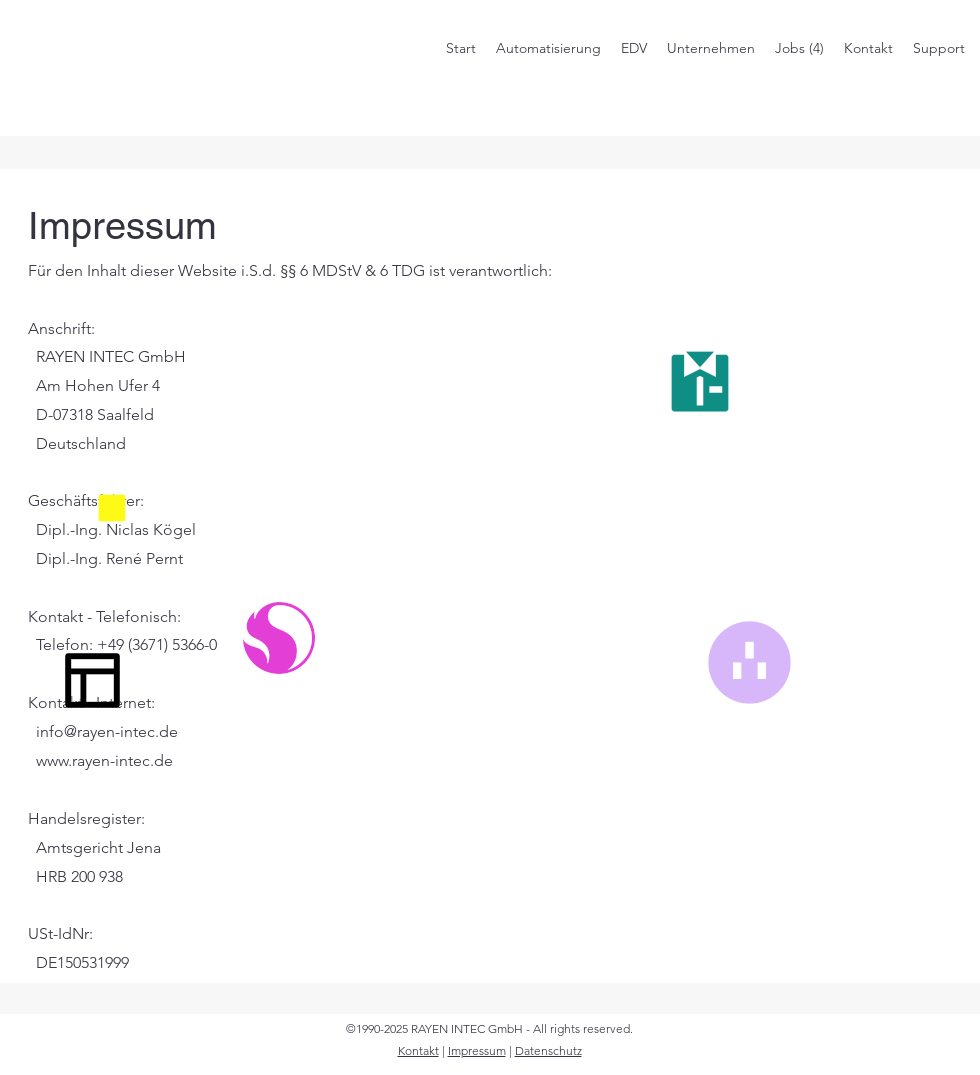 The image size is (980, 1075). I want to click on browse clothing or apparel items, so click(700, 380).